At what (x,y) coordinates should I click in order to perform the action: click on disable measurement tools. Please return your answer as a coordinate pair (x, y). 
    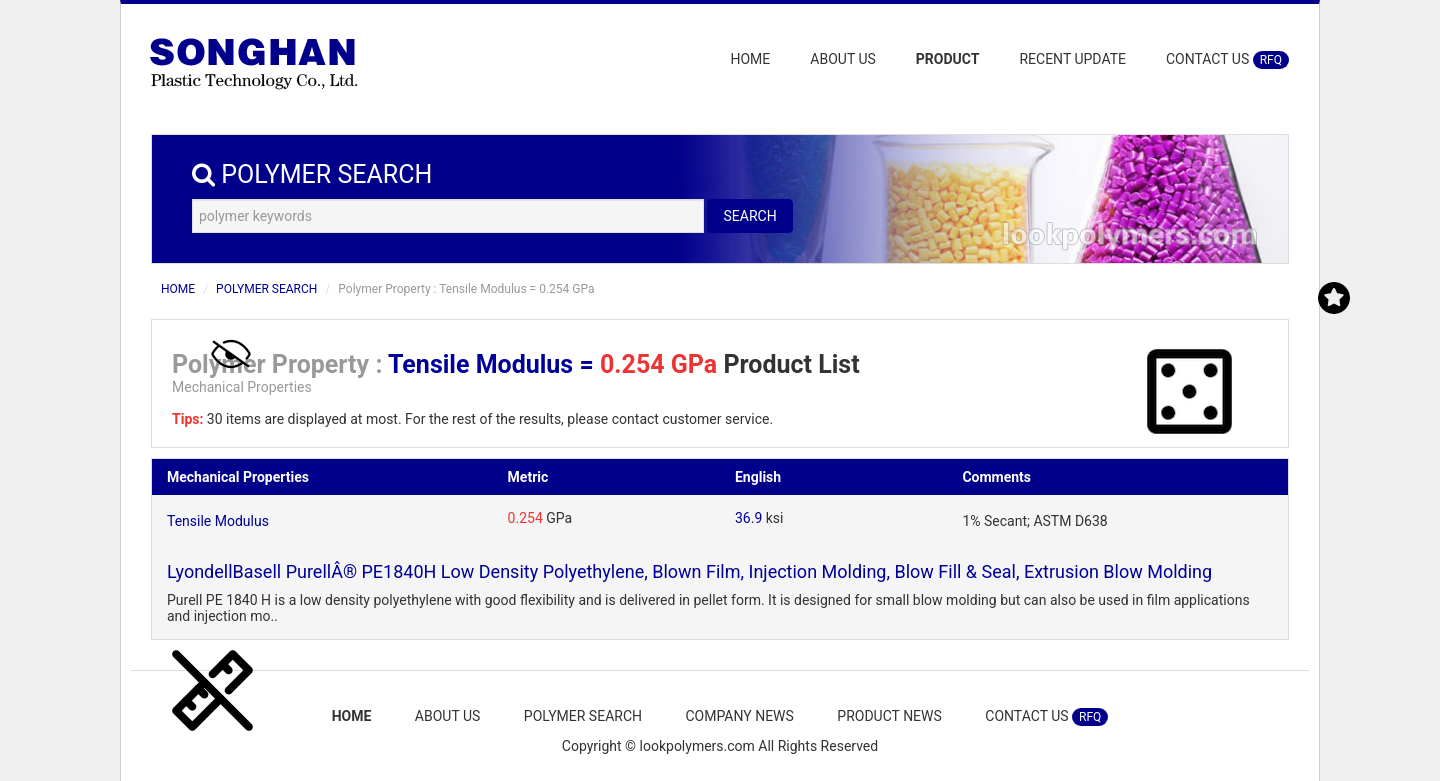
    Looking at the image, I should click on (212, 690).